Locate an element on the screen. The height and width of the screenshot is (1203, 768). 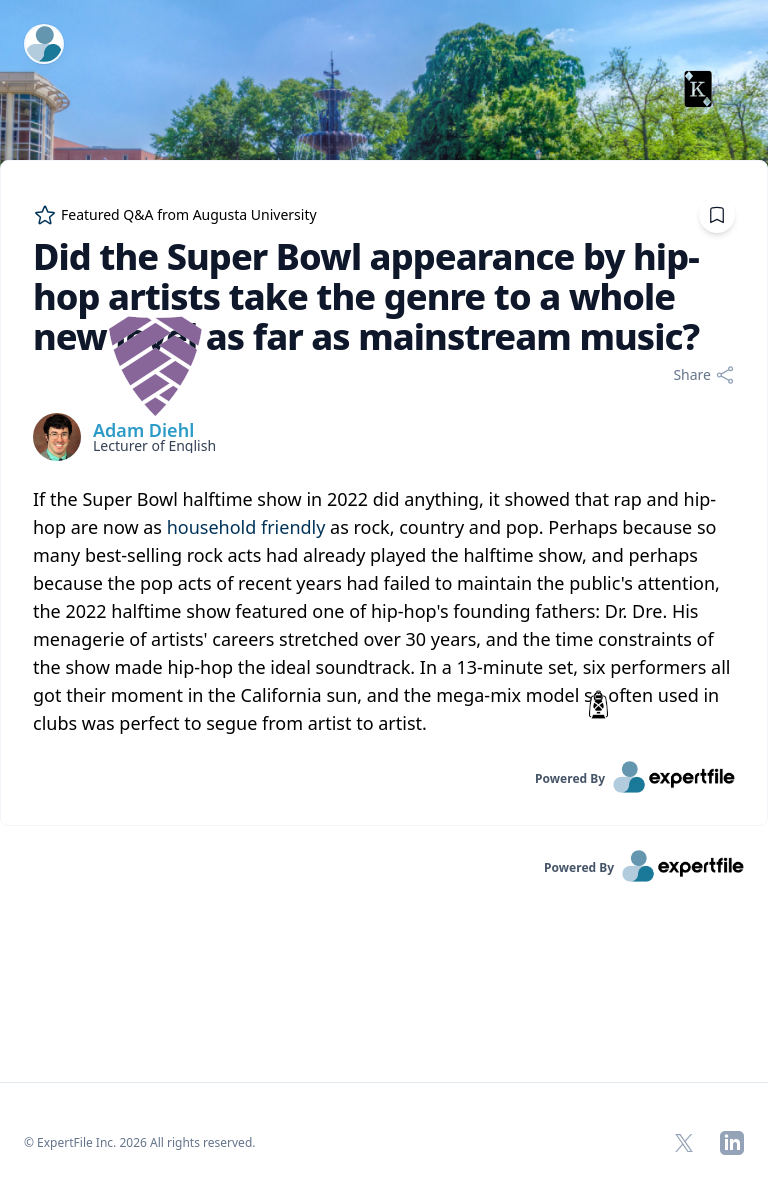
toggle light or dark mode is located at coordinates (598, 704).